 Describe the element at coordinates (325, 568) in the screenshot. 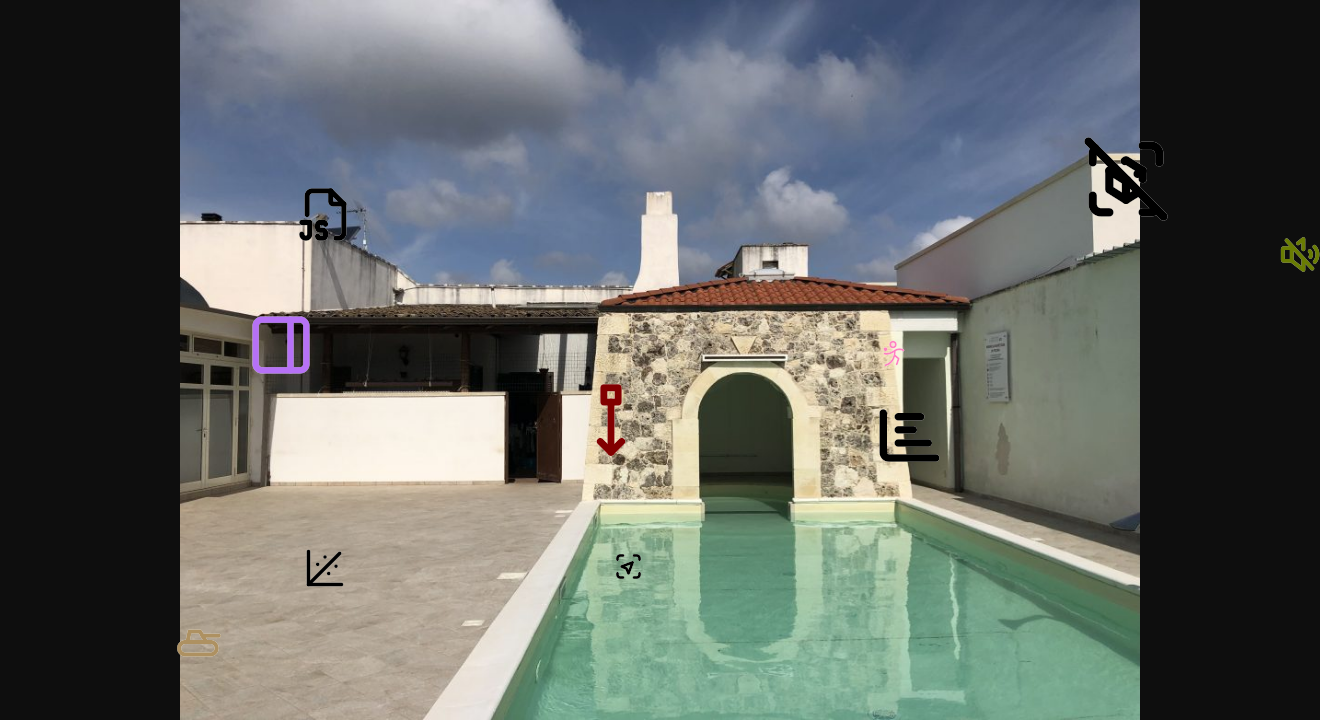

I see `view covariate analysis chart` at that location.